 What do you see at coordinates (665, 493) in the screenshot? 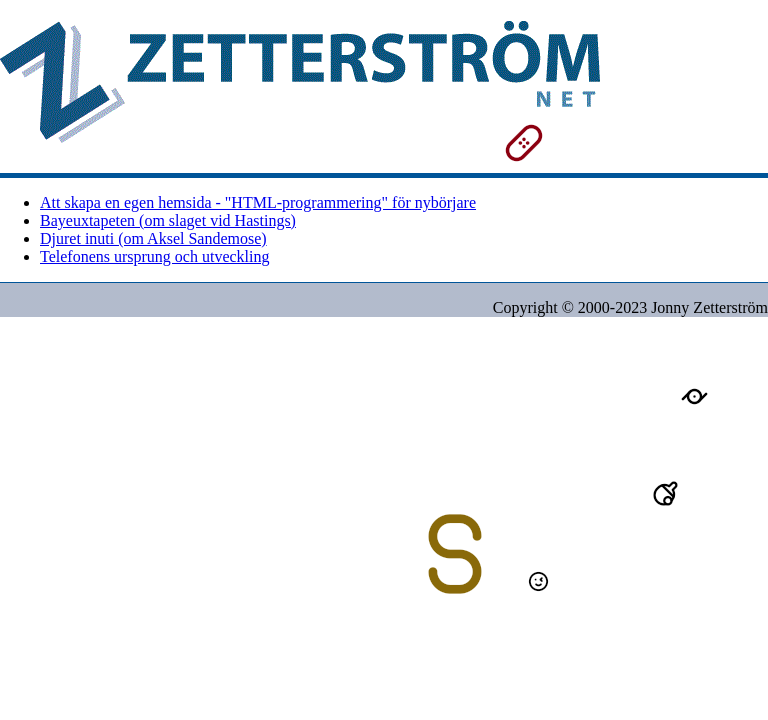
I see `access table tennis or ping pong game` at bounding box center [665, 493].